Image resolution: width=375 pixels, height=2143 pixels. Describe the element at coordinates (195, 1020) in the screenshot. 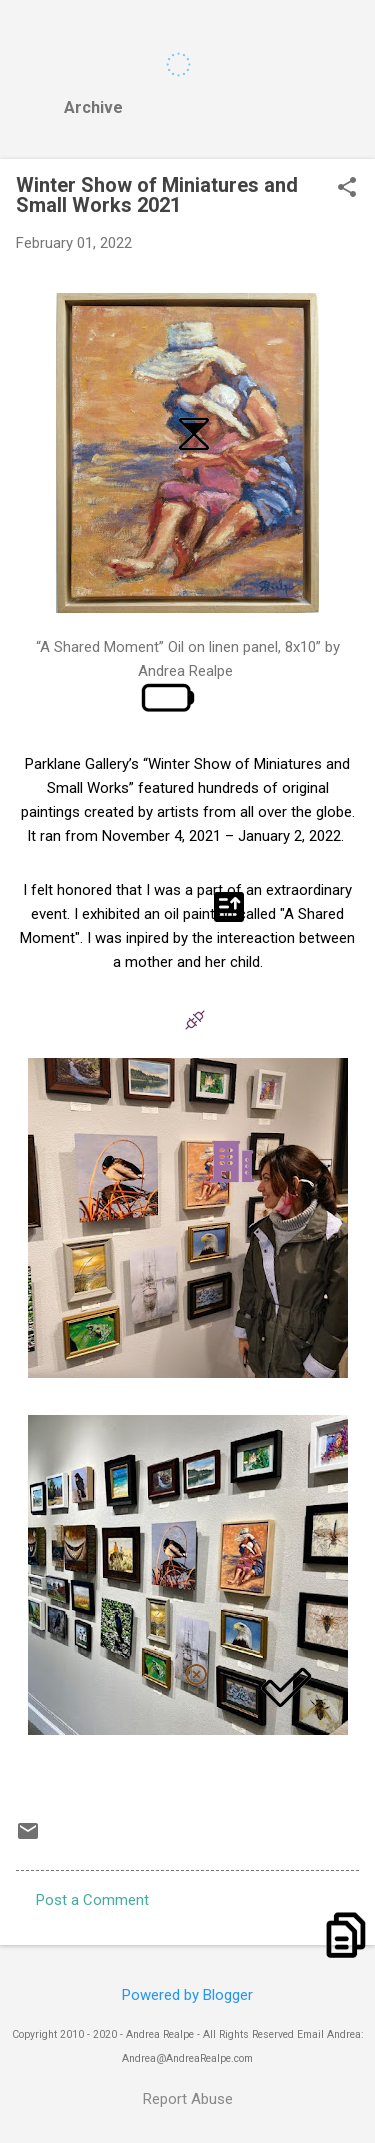

I see `connect or pair devices` at that location.